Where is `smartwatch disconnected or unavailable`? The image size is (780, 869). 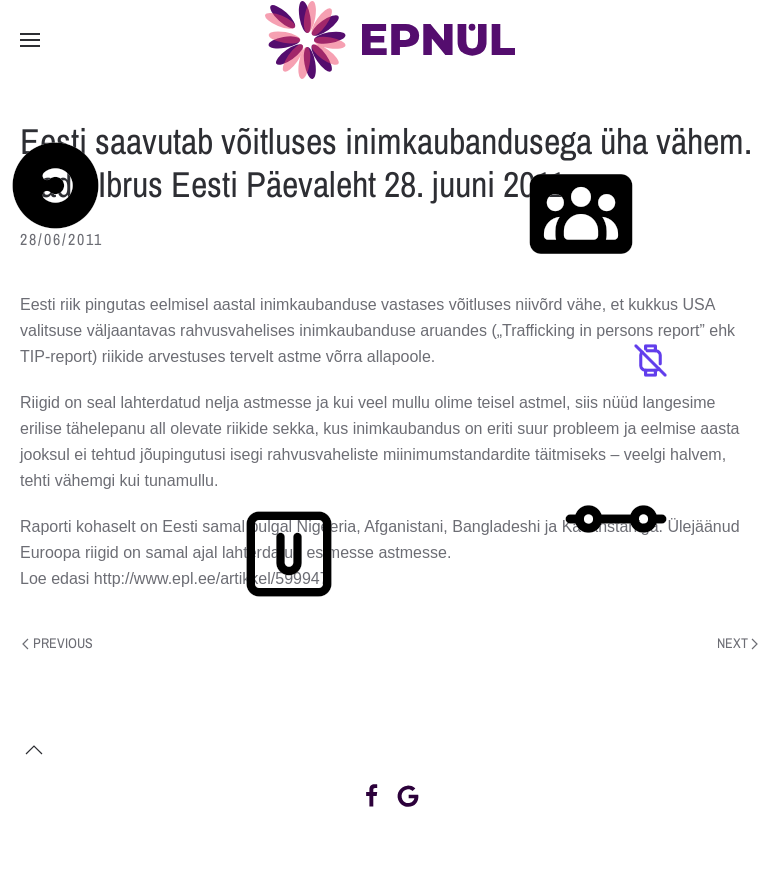
smartwatch disconnected or unavailable is located at coordinates (650, 360).